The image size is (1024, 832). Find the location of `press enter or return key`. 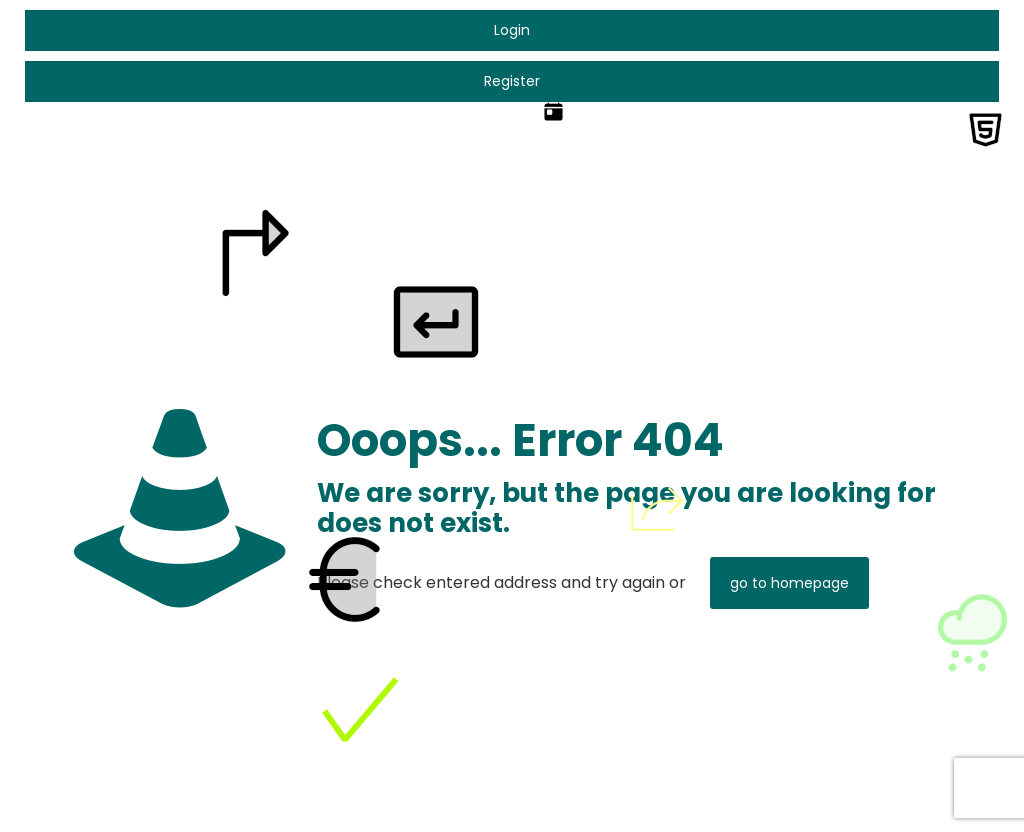

press enter or return key is located at coordinates (436, 322).